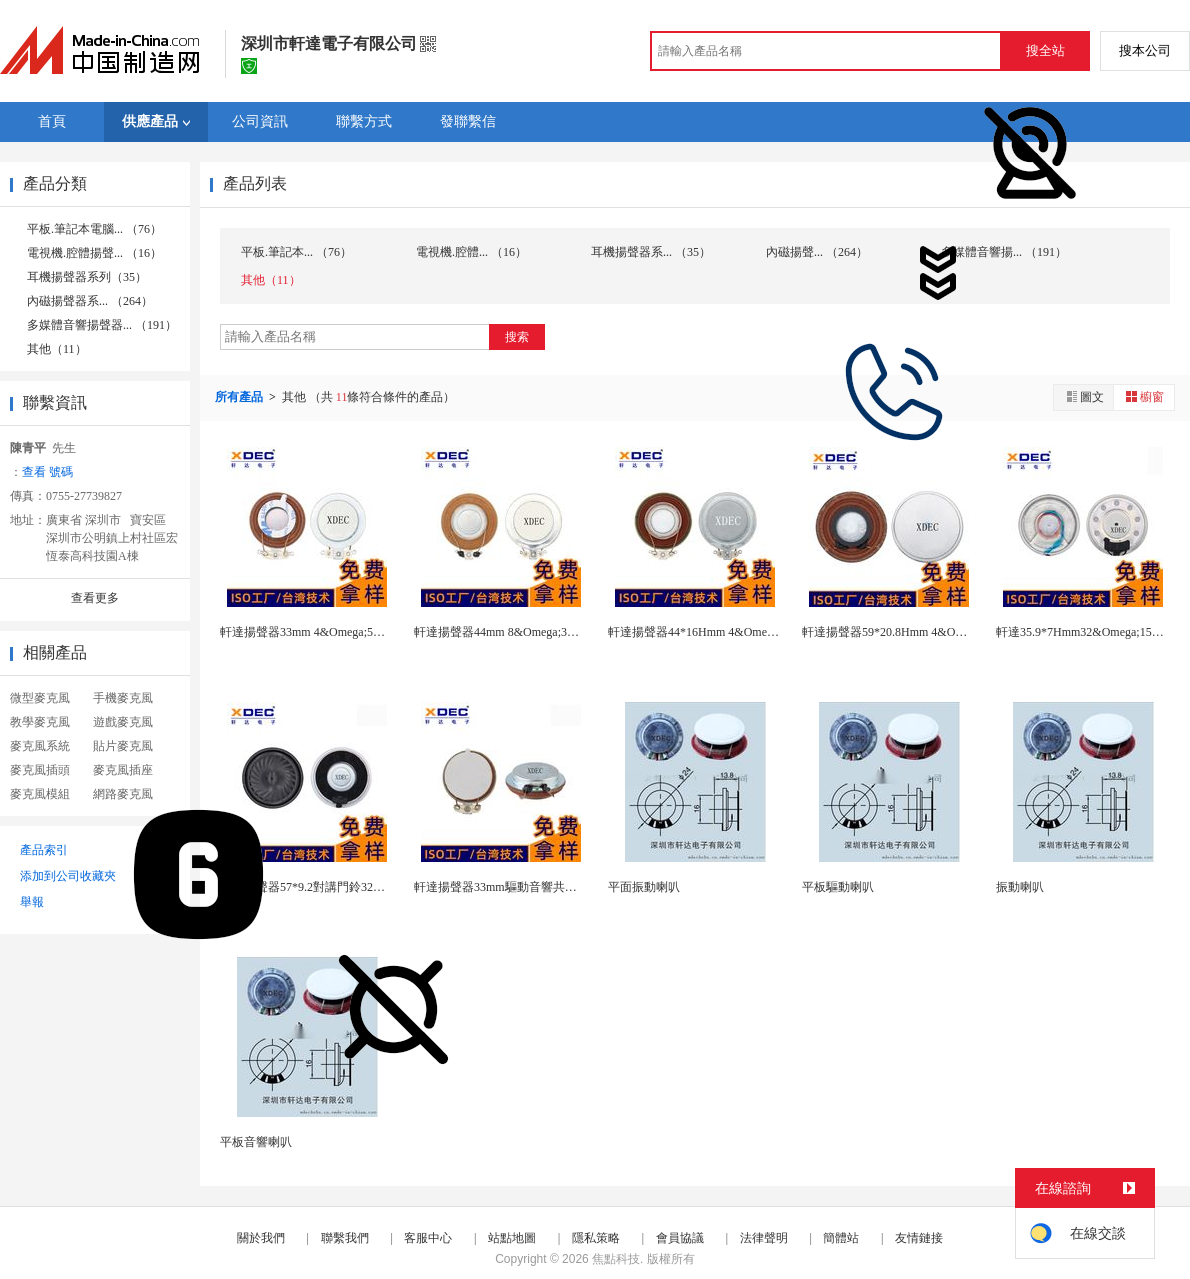  What do you see at coordinates (198, 874) in the screenshot?
I see `indicates step 6 in a multi-step process` at bounding box center [198, 874].